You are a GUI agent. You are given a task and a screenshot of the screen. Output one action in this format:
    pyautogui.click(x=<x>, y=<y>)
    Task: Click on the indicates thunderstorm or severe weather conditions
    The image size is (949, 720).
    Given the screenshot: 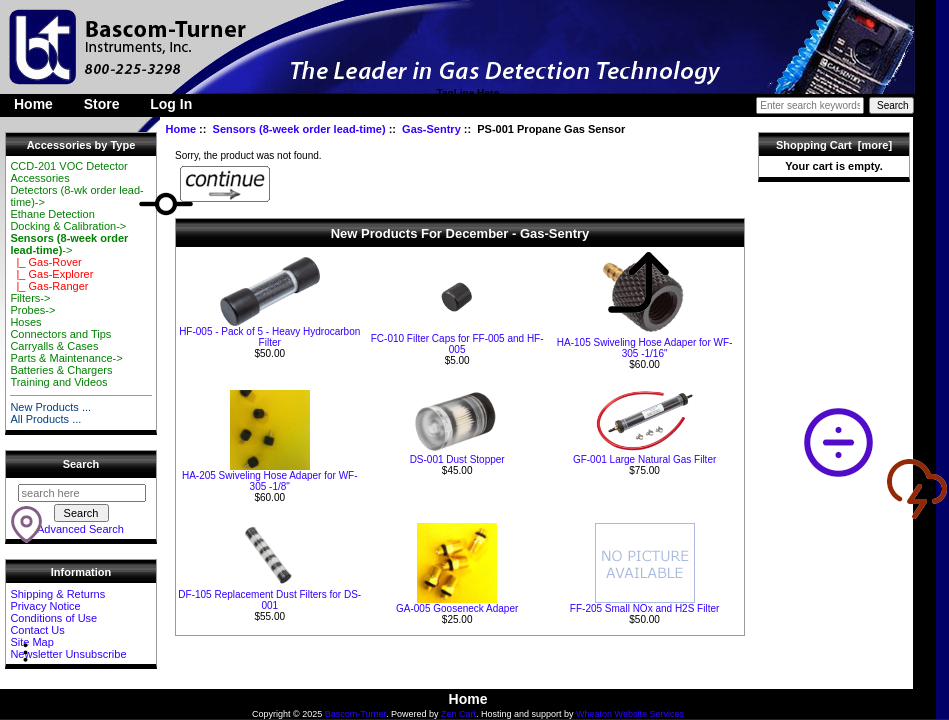 What is the action you would take?
    pyautogui.click(x=917, y=489)
    